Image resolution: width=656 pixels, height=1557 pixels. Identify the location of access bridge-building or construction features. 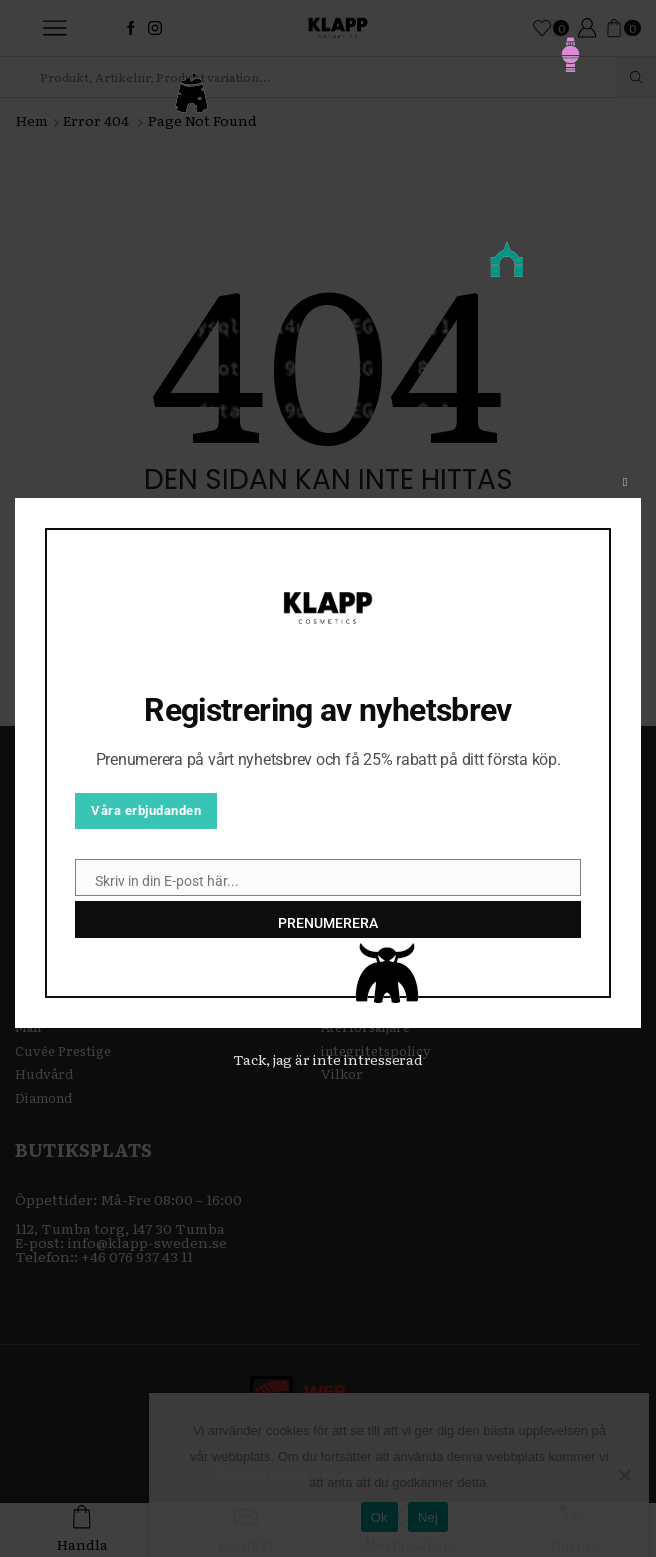
(507, 259).